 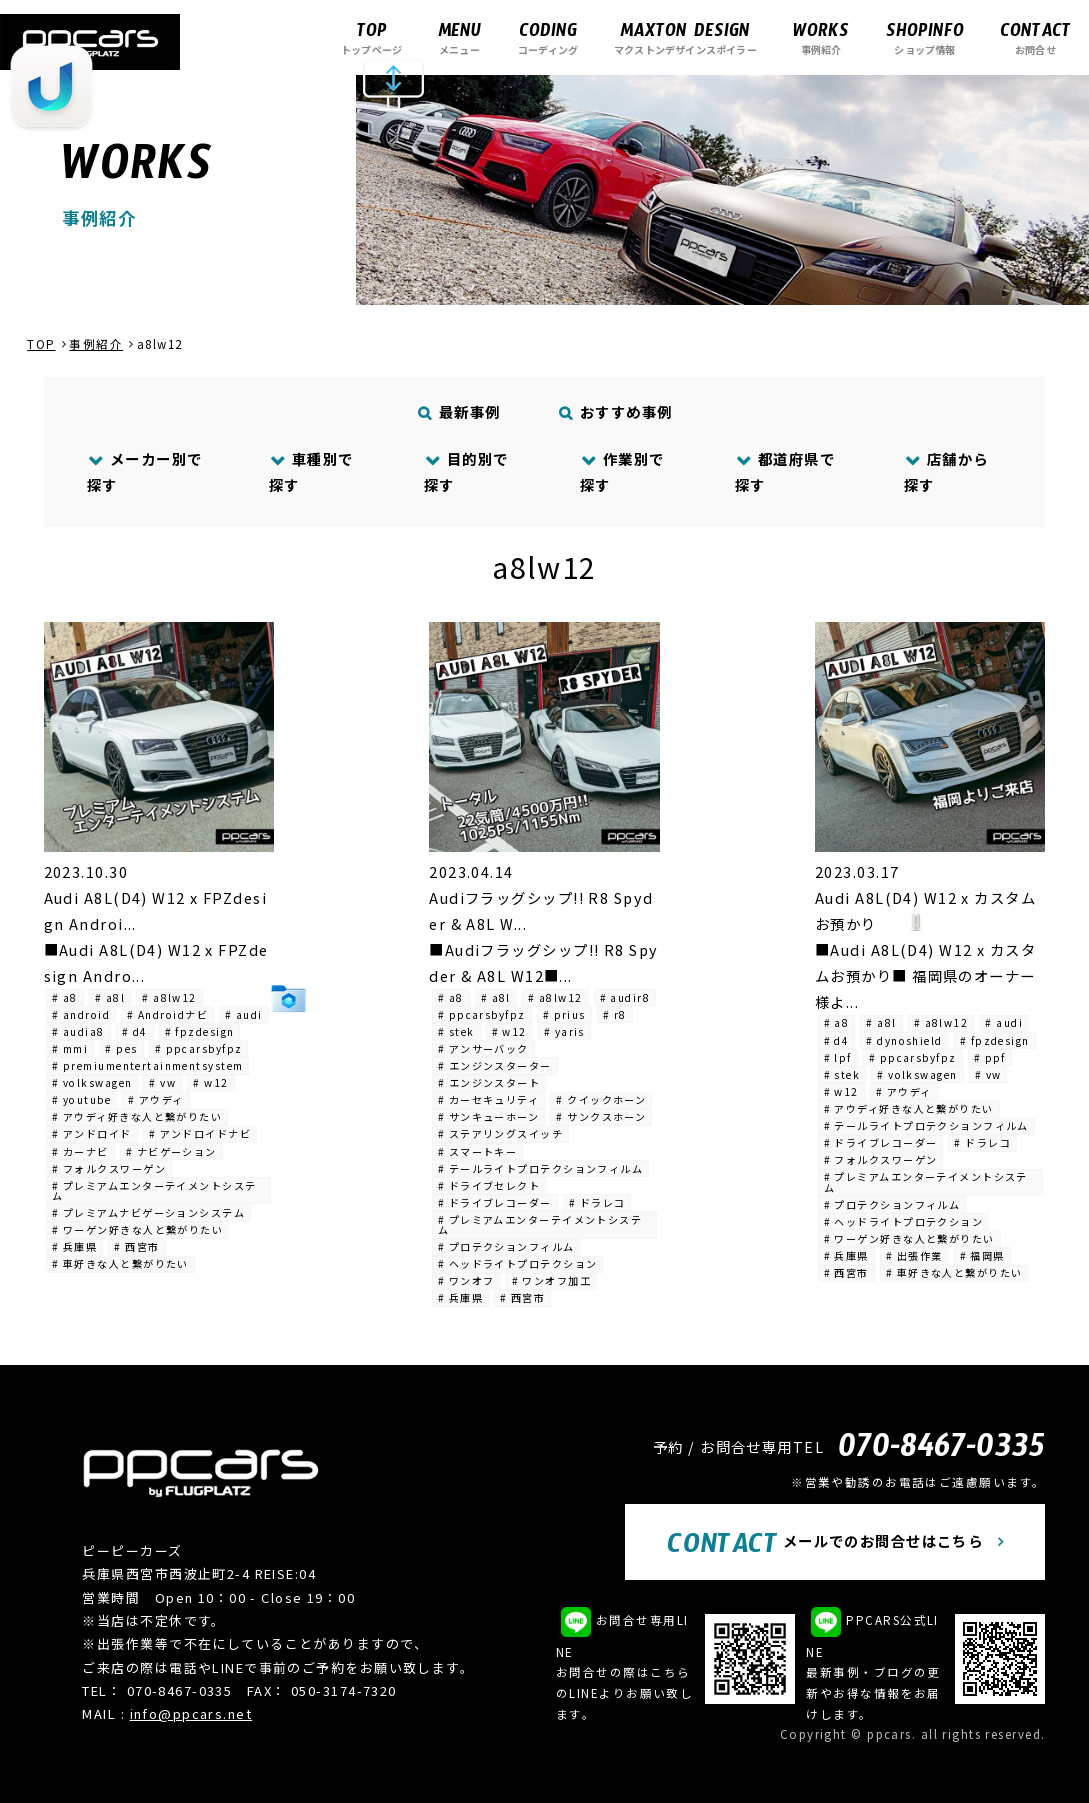 I want to click on indicates UPS battery backup device connected, so click(x=916, y=922).